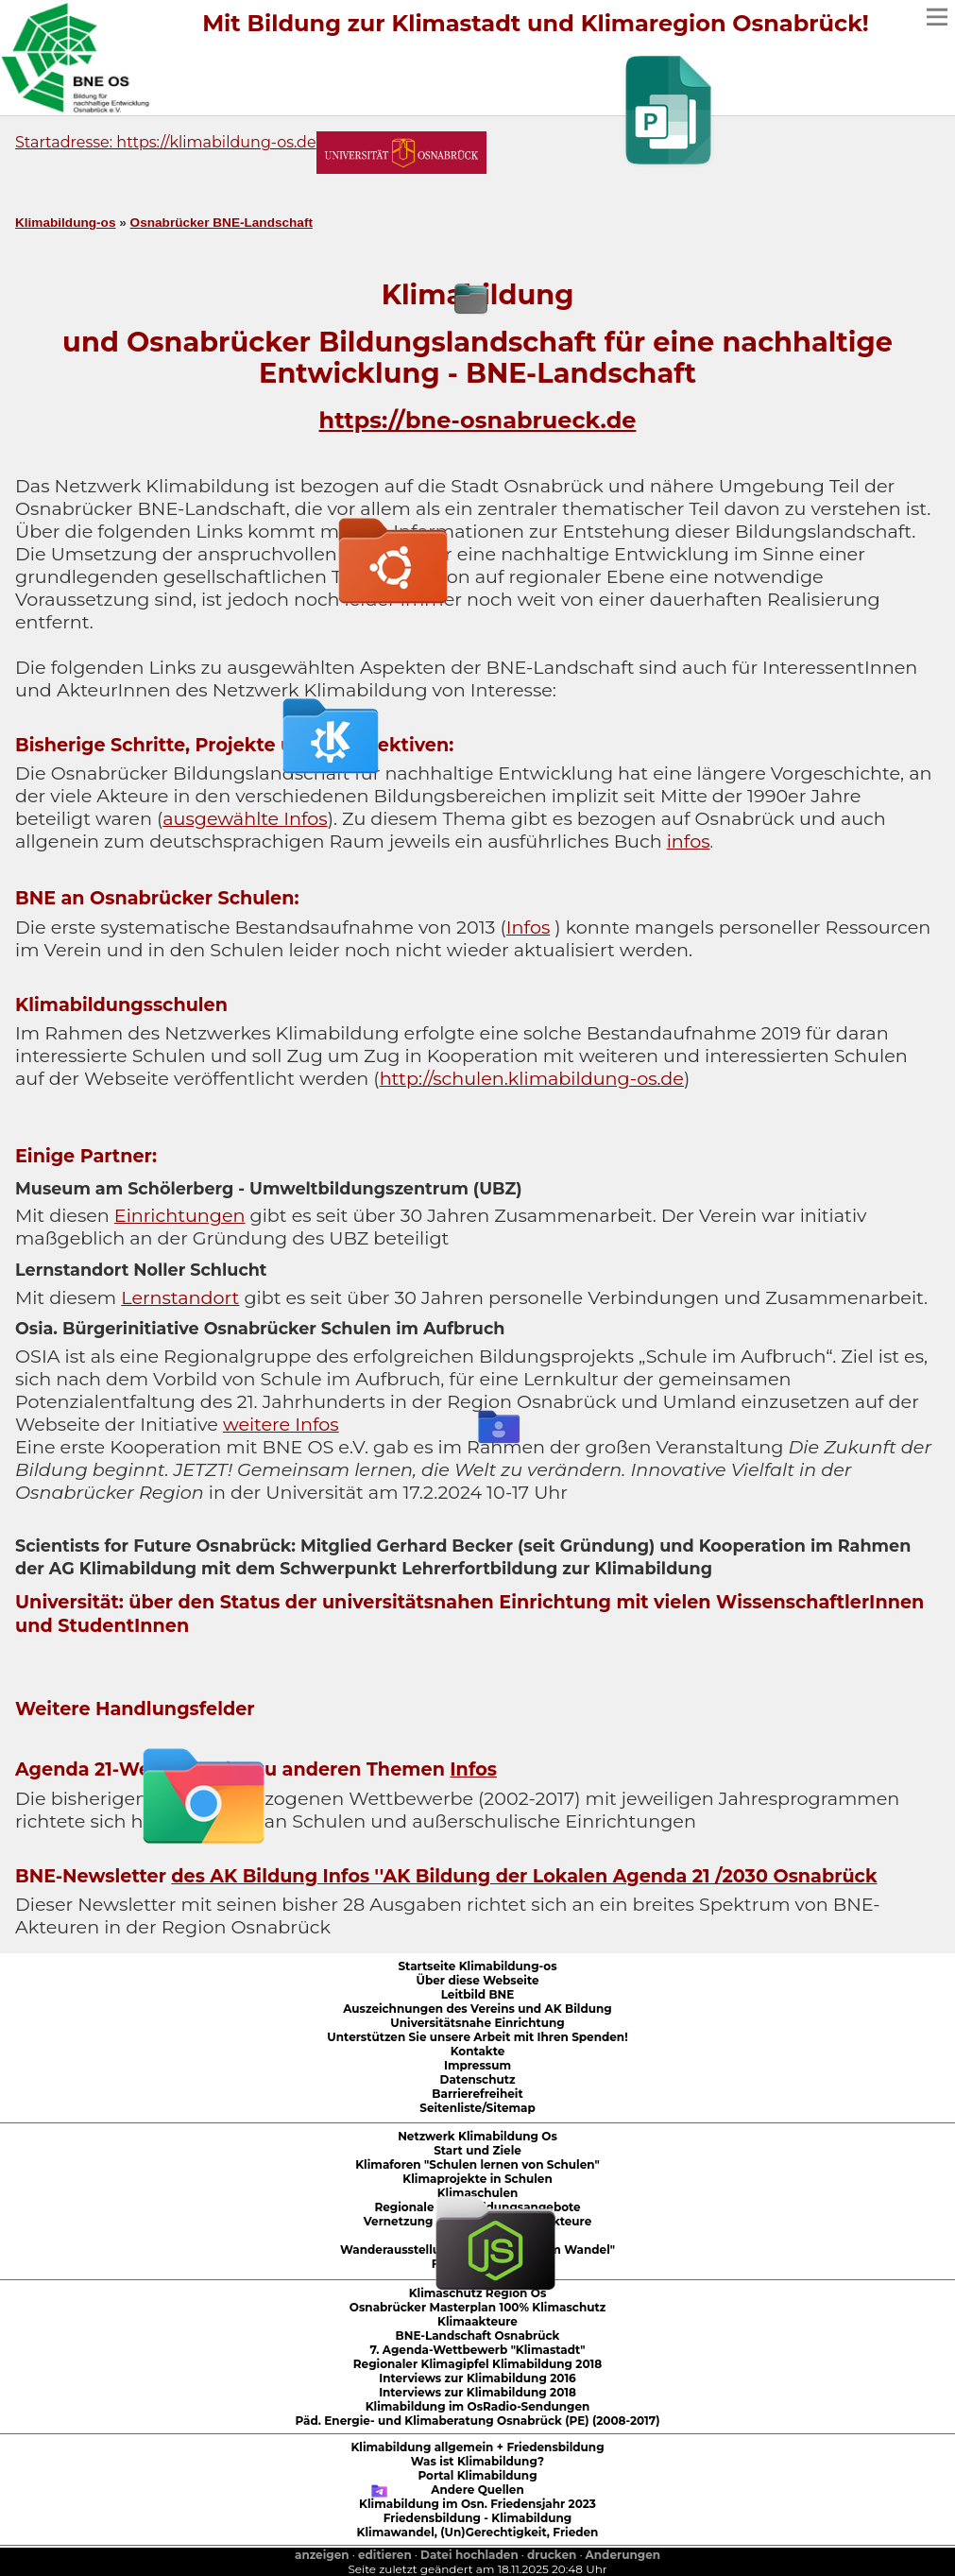  Describe the element at coordinates (470, 298) in the screenshot. I see `indicates a valid drop target for moving files into this folder` at that location.